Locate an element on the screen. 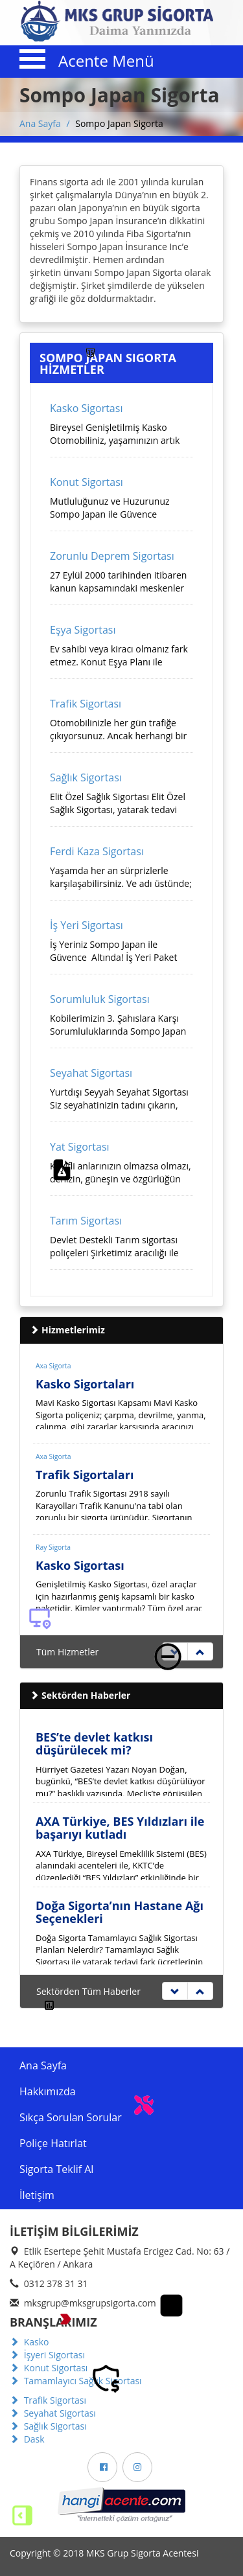 The height and width of the screenshot is (2576, 243). stop media playback is located at coordinates (171, 2305).